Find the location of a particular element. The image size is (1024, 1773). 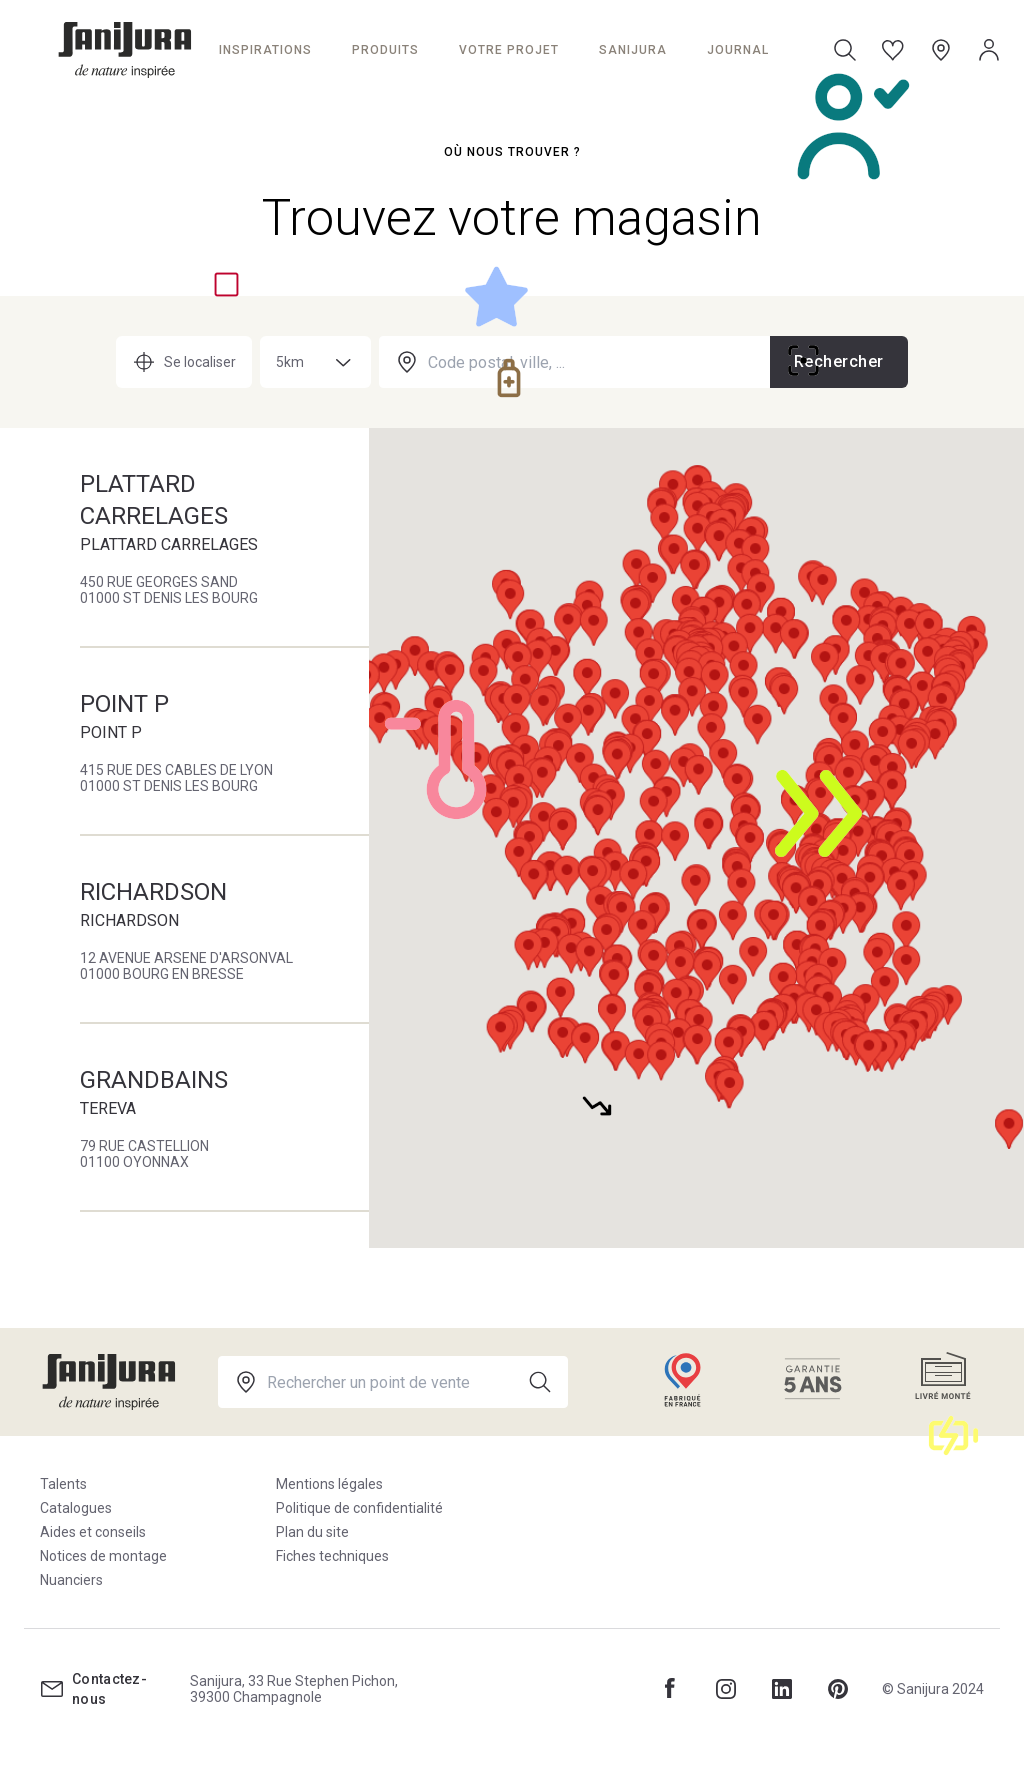

skip forward or advance quickly is located at coordinates (818, 813).